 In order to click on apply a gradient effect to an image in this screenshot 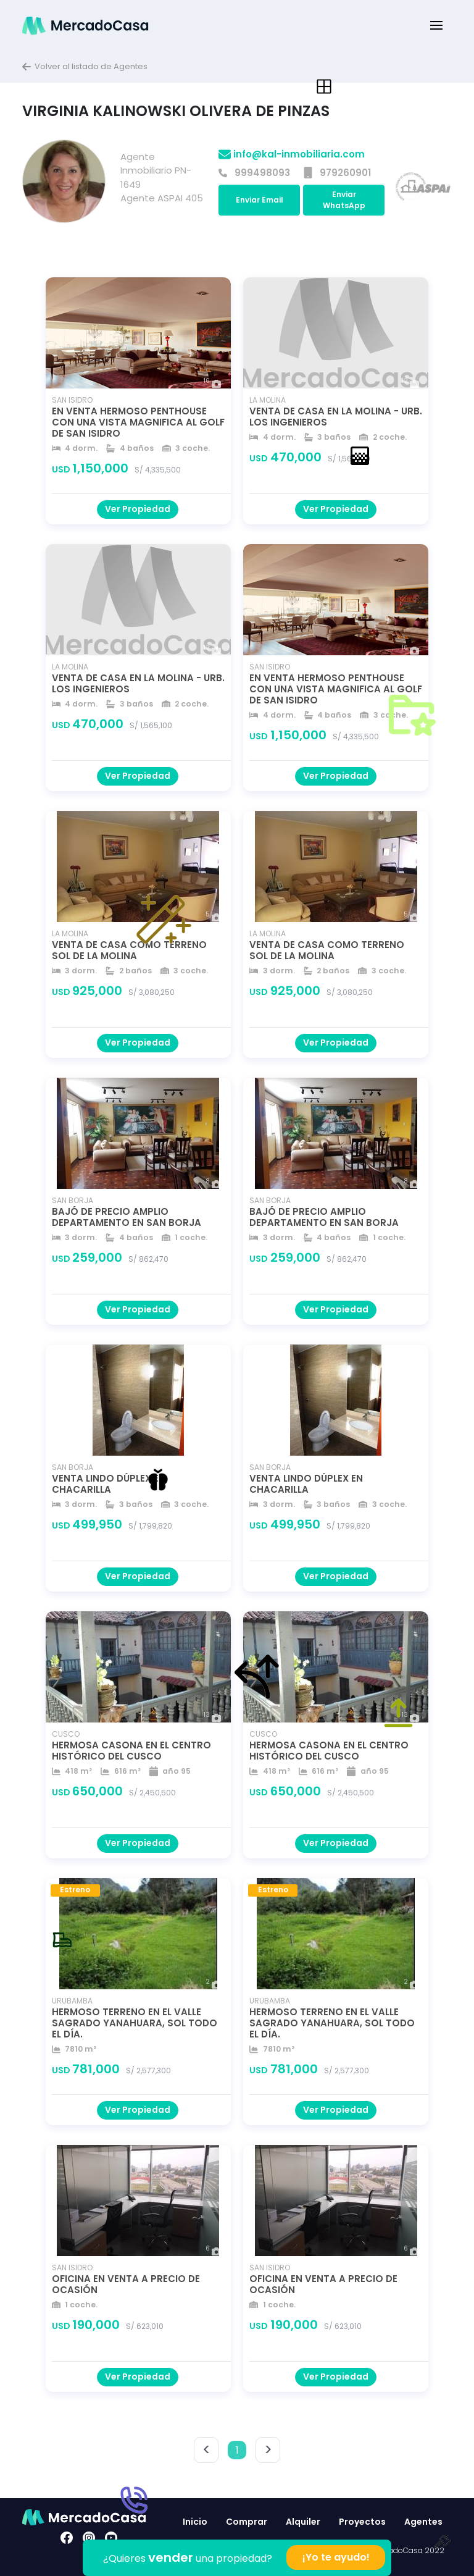, I will do `click(360, 456)`.